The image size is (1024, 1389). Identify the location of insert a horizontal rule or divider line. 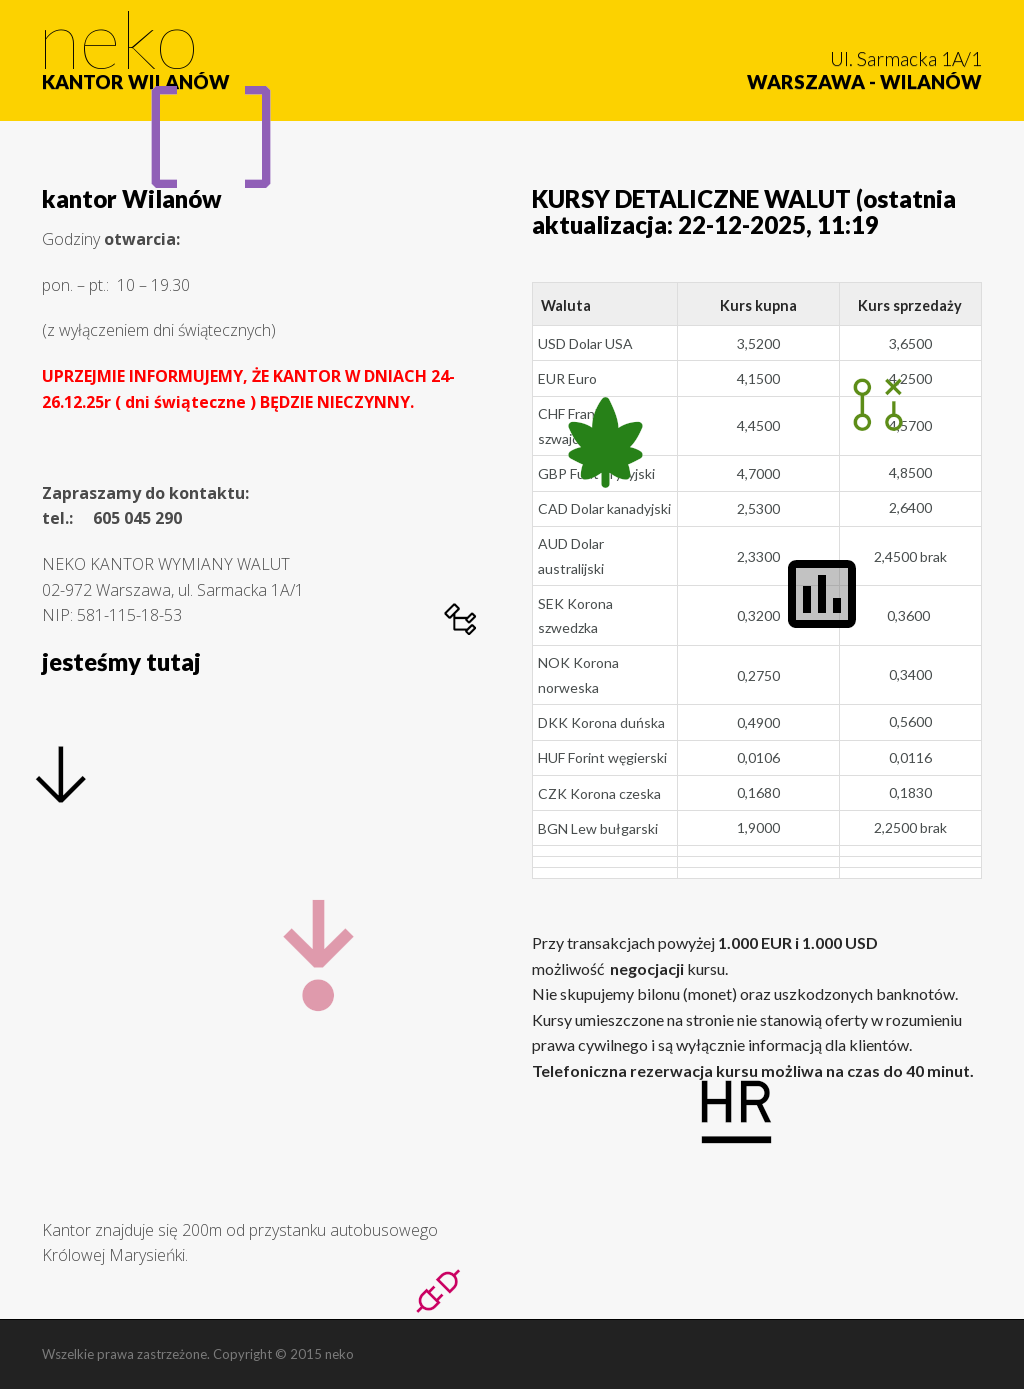
(736, 1108).